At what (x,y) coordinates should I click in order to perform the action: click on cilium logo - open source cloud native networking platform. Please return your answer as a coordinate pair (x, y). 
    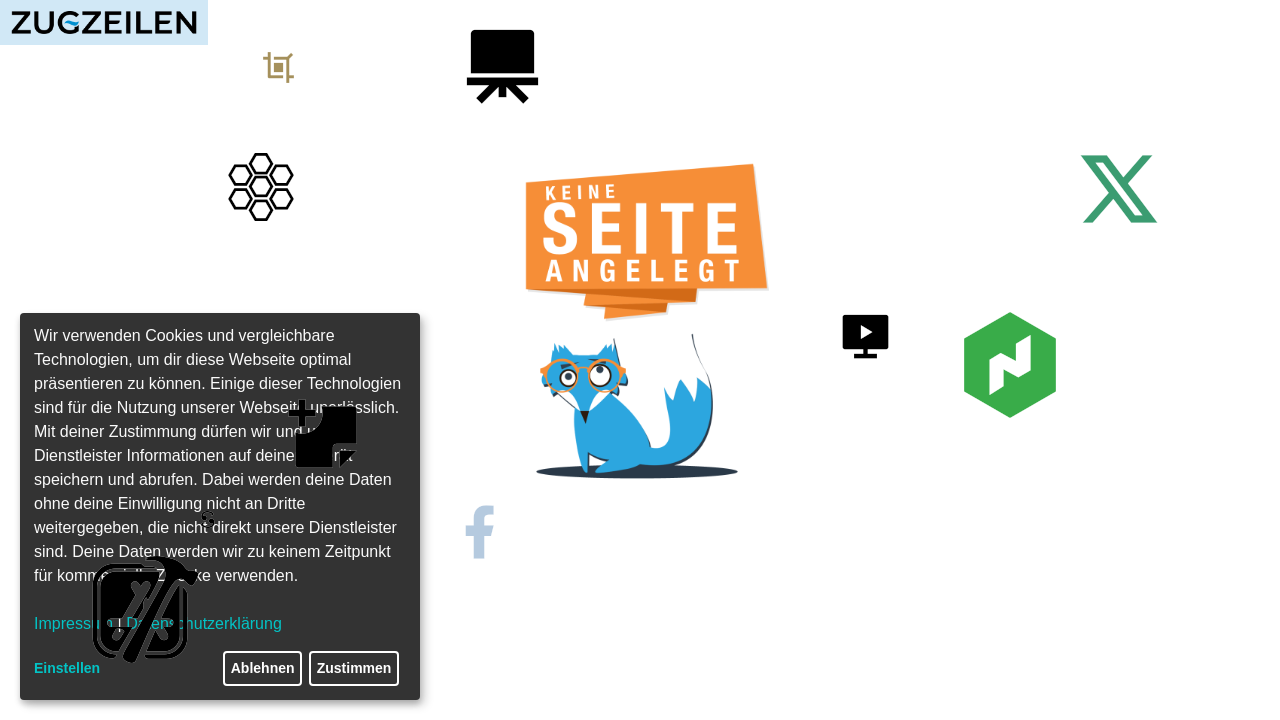
    Looking at the image, I should click on (261, 187).